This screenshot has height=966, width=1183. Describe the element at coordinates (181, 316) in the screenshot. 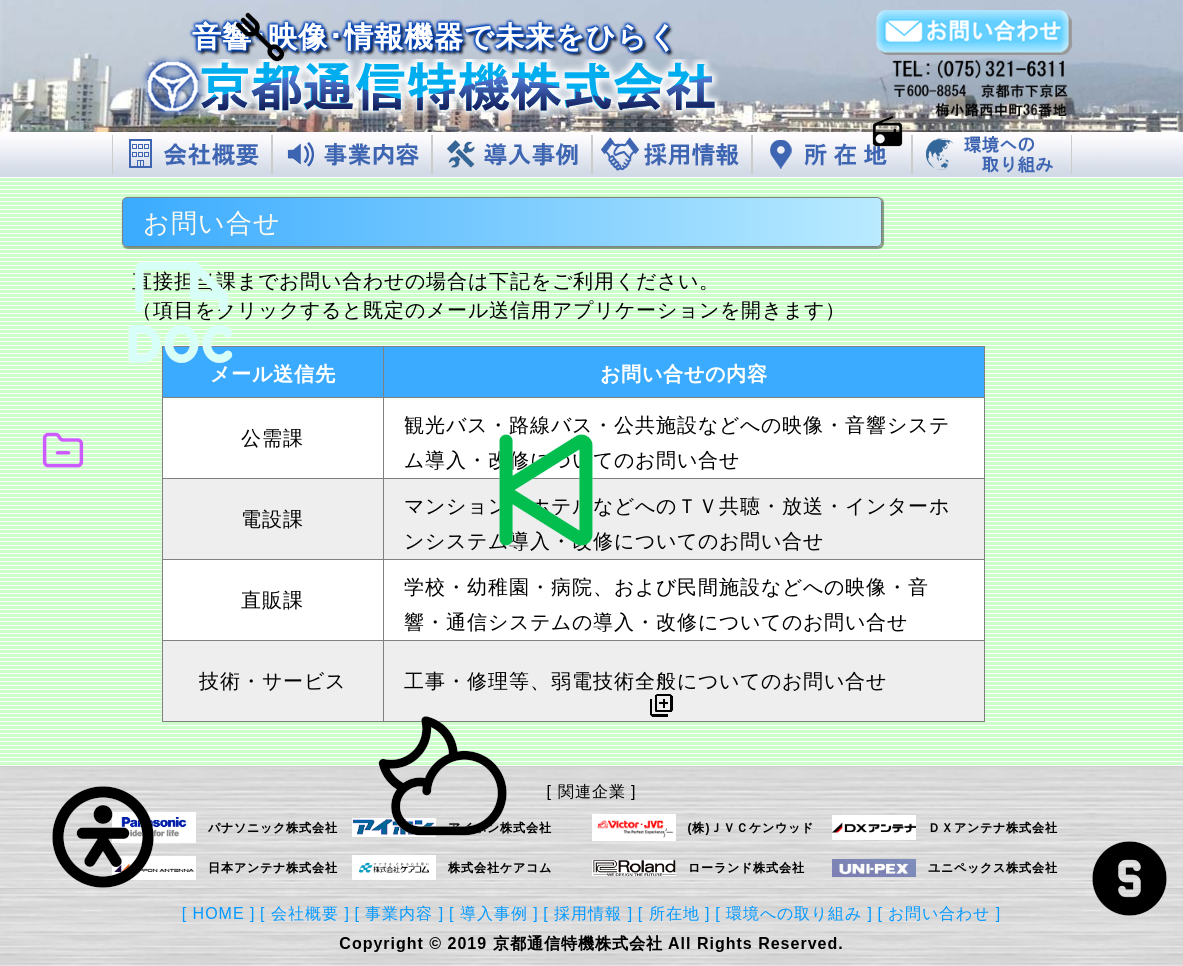

I see `open a document file` at that location.